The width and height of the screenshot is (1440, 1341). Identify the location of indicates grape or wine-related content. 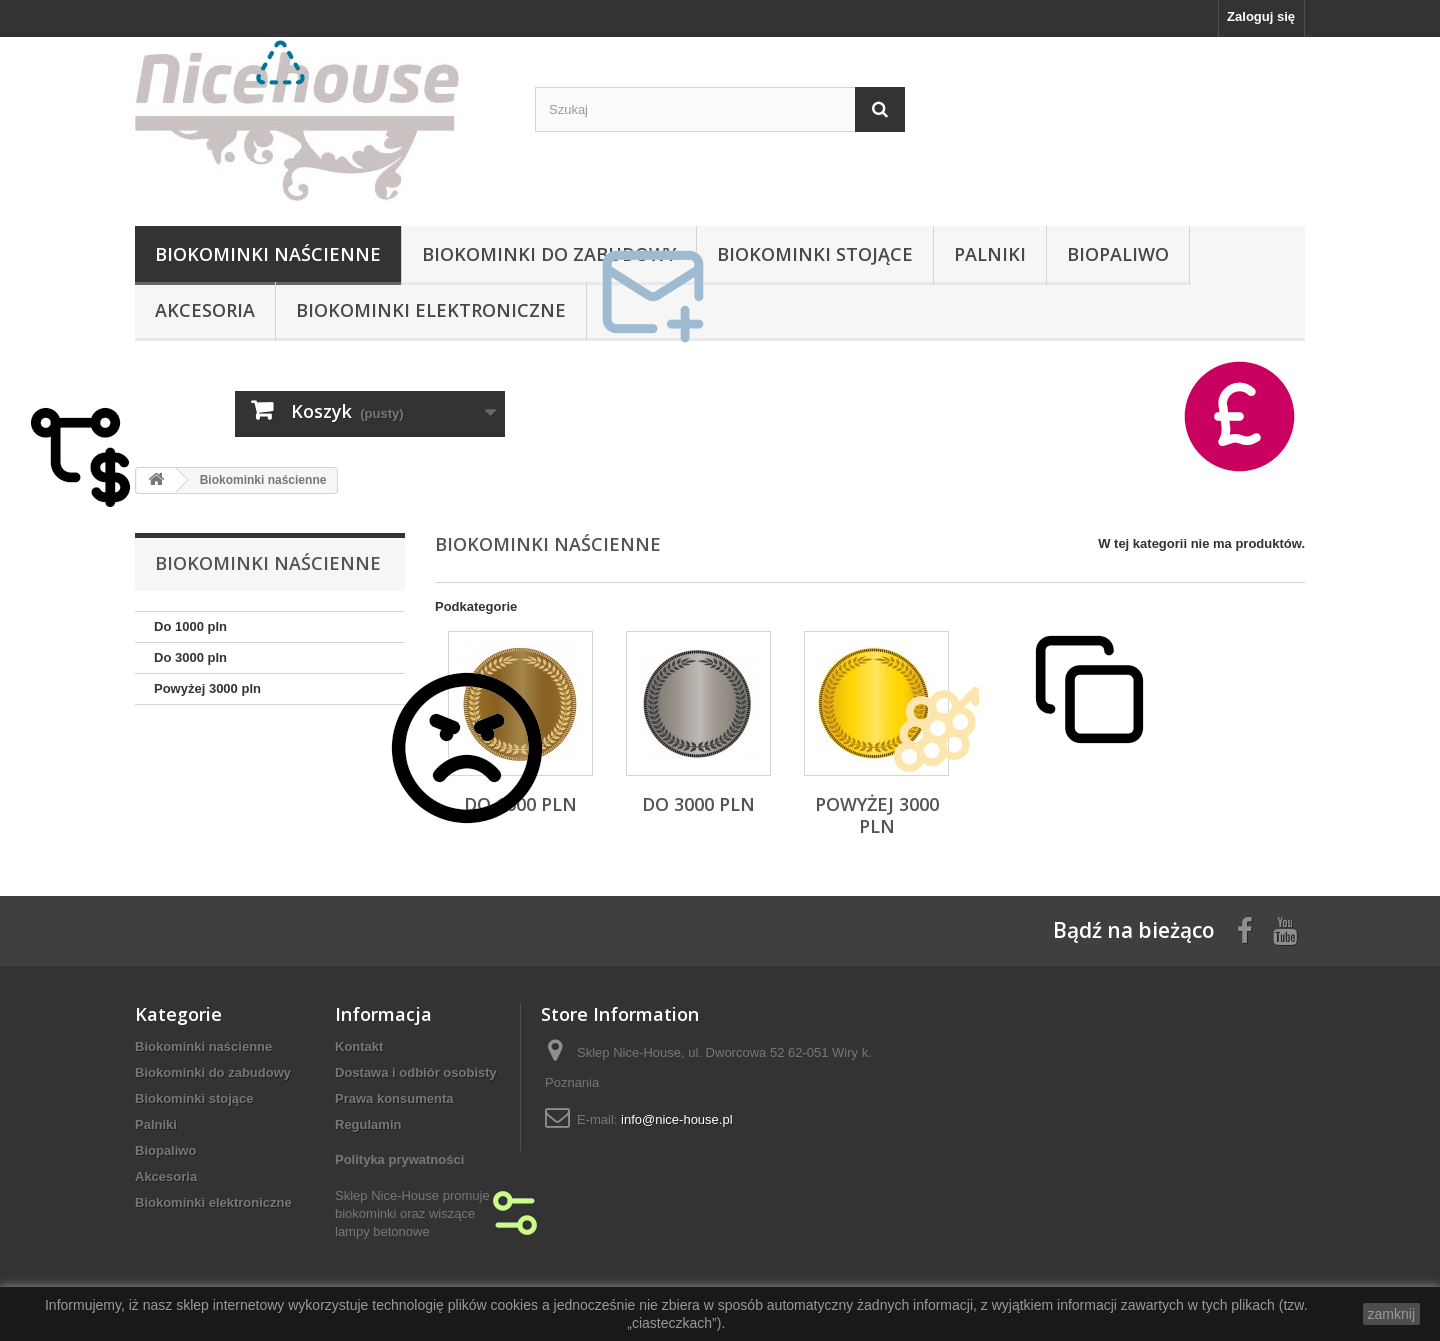
(936, 729).